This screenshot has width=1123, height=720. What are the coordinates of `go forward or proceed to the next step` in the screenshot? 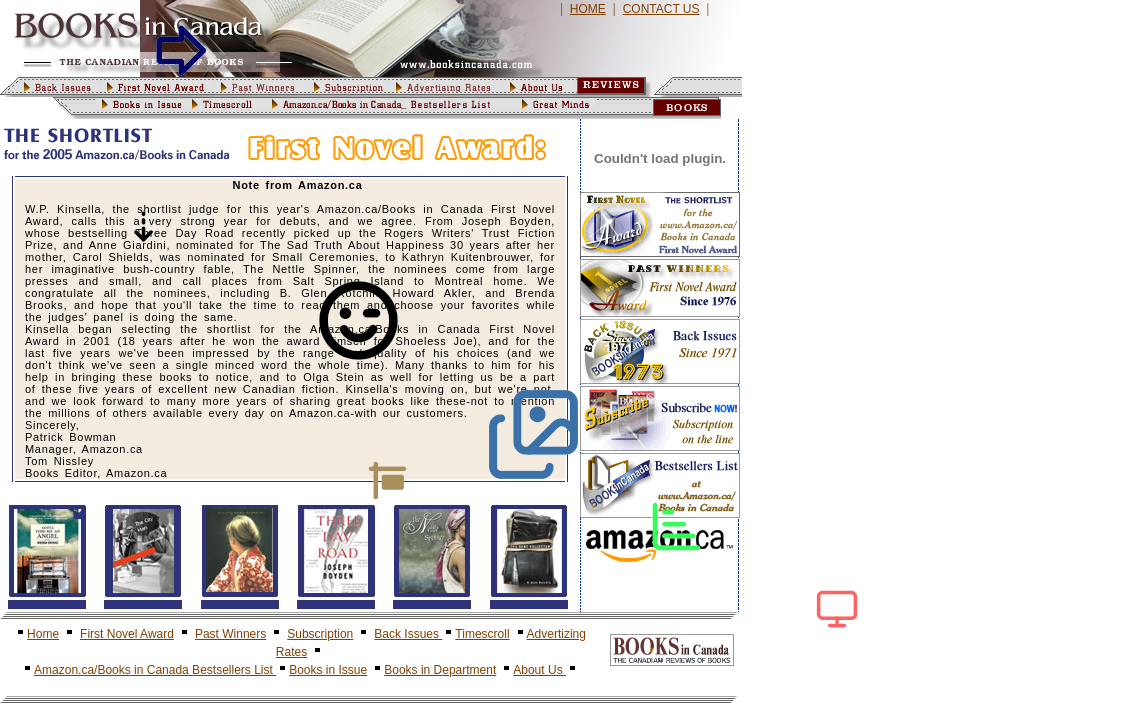 It's located at (179, 50).